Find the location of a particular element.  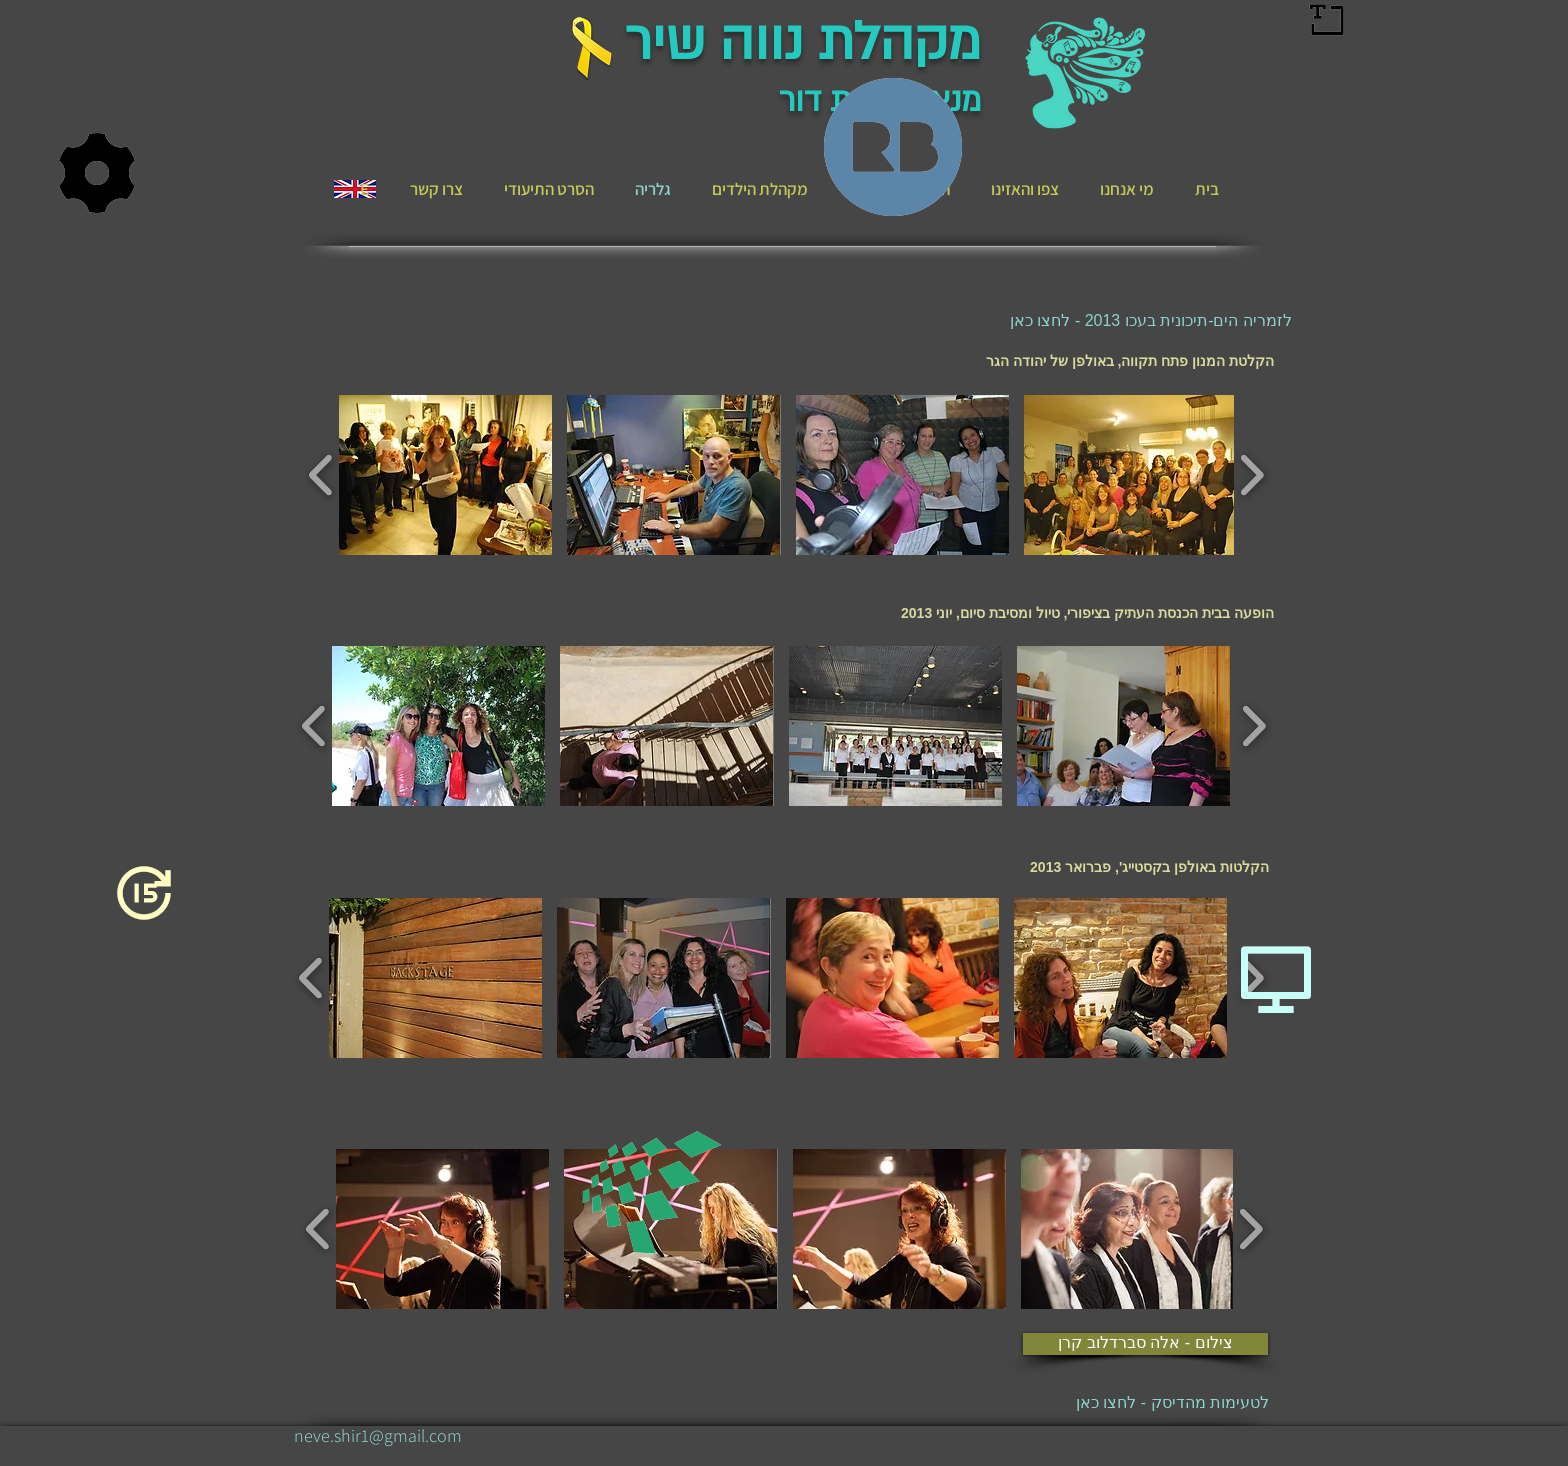

insert a text block or text box is located at coordinates (1327, 20).